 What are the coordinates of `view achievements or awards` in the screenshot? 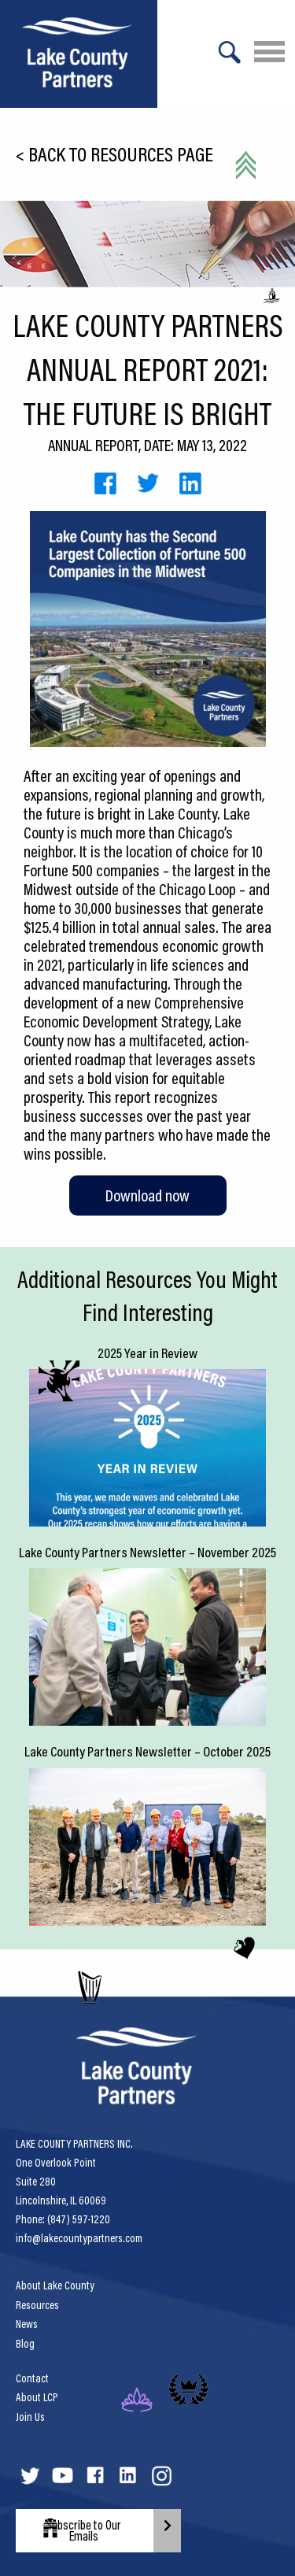 It's located at (188, 2389).